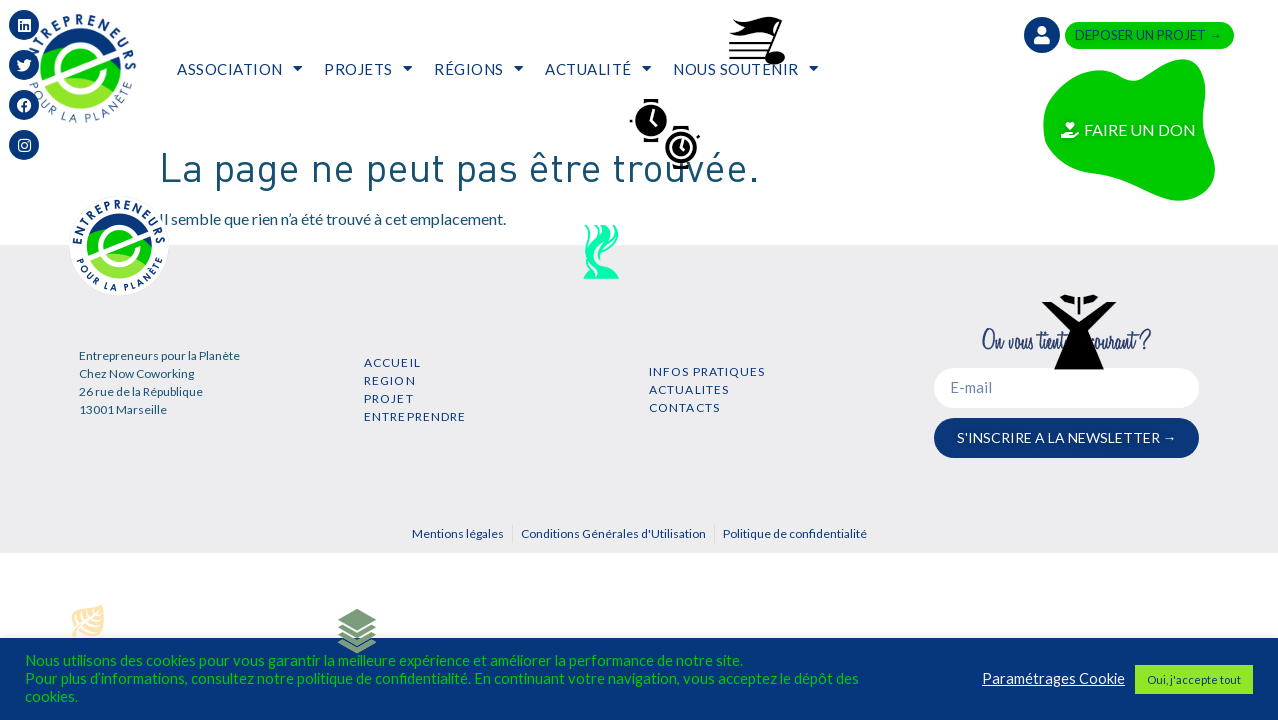  Describe the element at coordinates (599, 252) in the screenshot. I see `indicates a magic or mystical item in inventory` at that location.